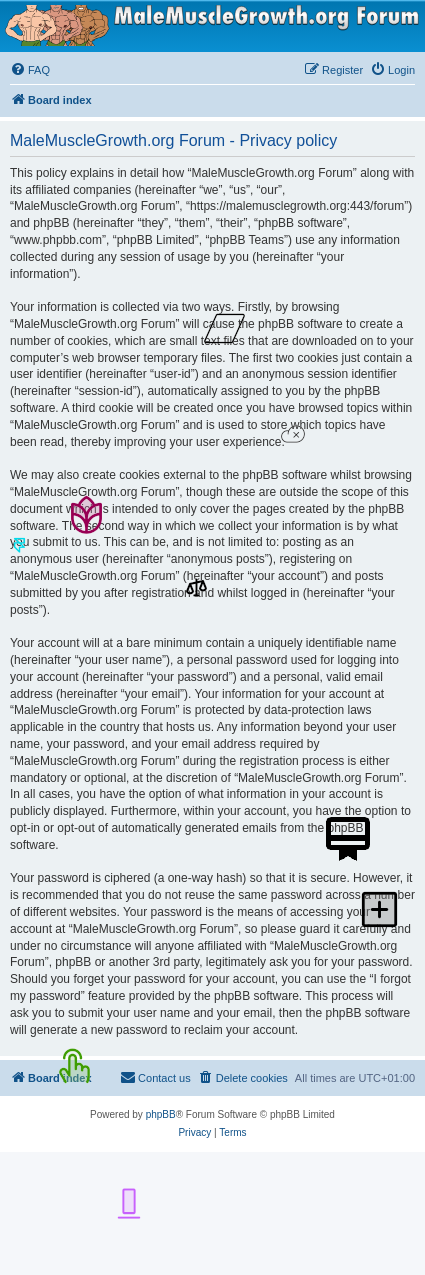 This screenshot has height=1275, width=425. What do you see at coordinates (129, 1203) in the screenshot?
I see `align object to bottom edge` at bounding box center [129, 1203].